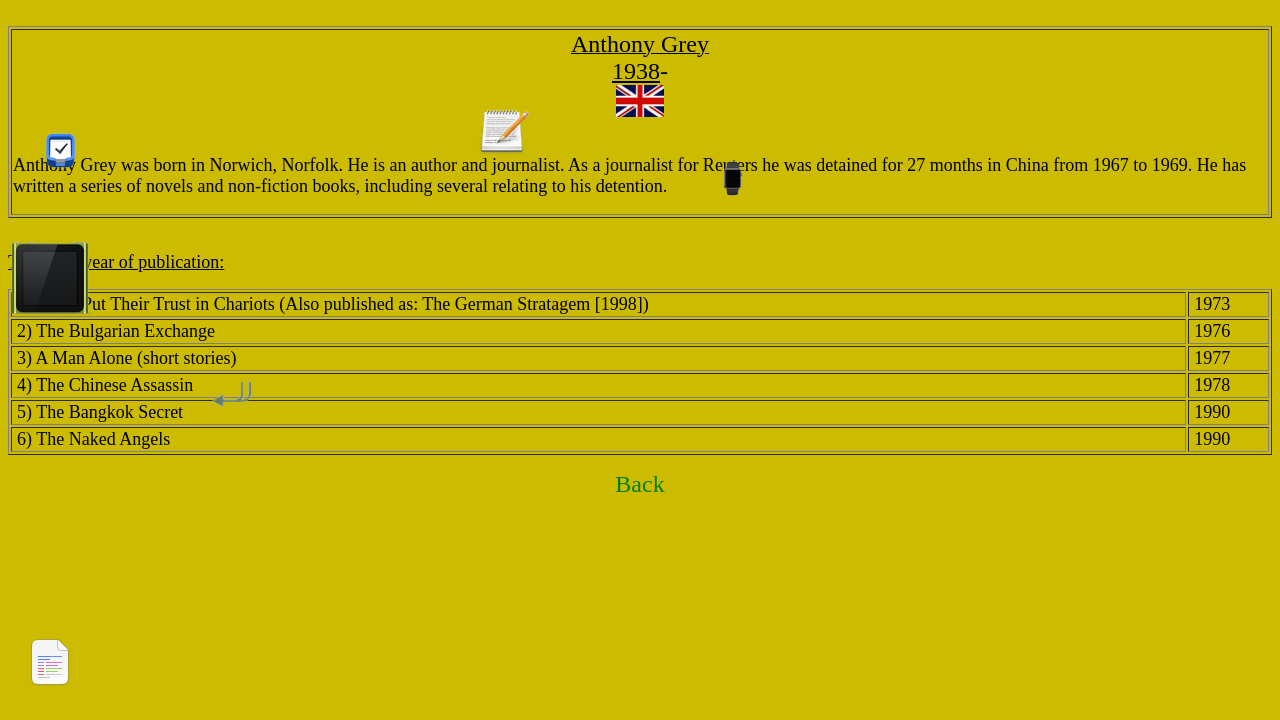  Describe the element at coordinates (60, 150) in the screenshot. I see `open Things 3 task manager app` at that location.